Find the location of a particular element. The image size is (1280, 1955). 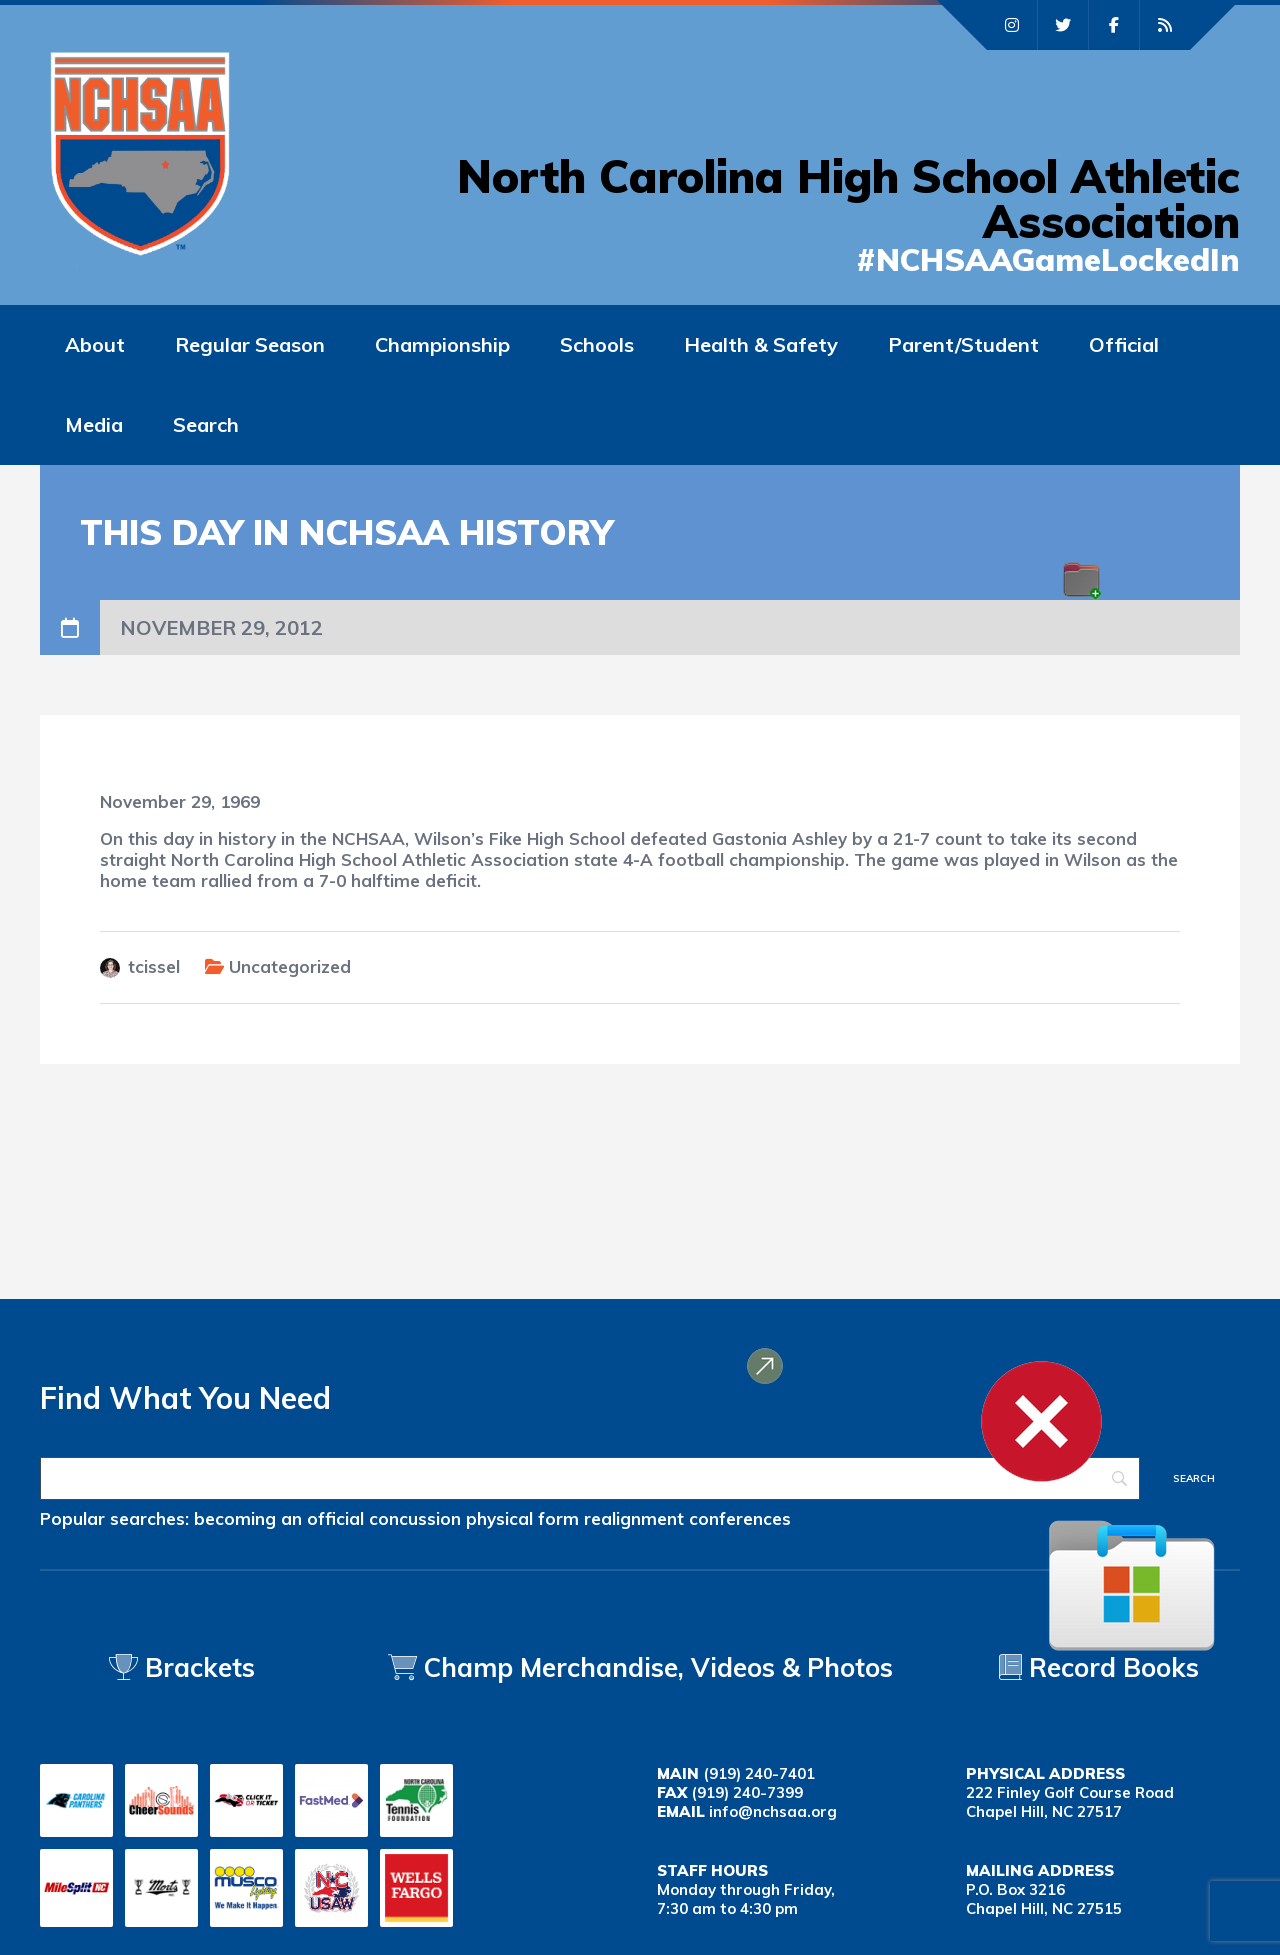

create a new folder is located at coordinates (1081, 579).